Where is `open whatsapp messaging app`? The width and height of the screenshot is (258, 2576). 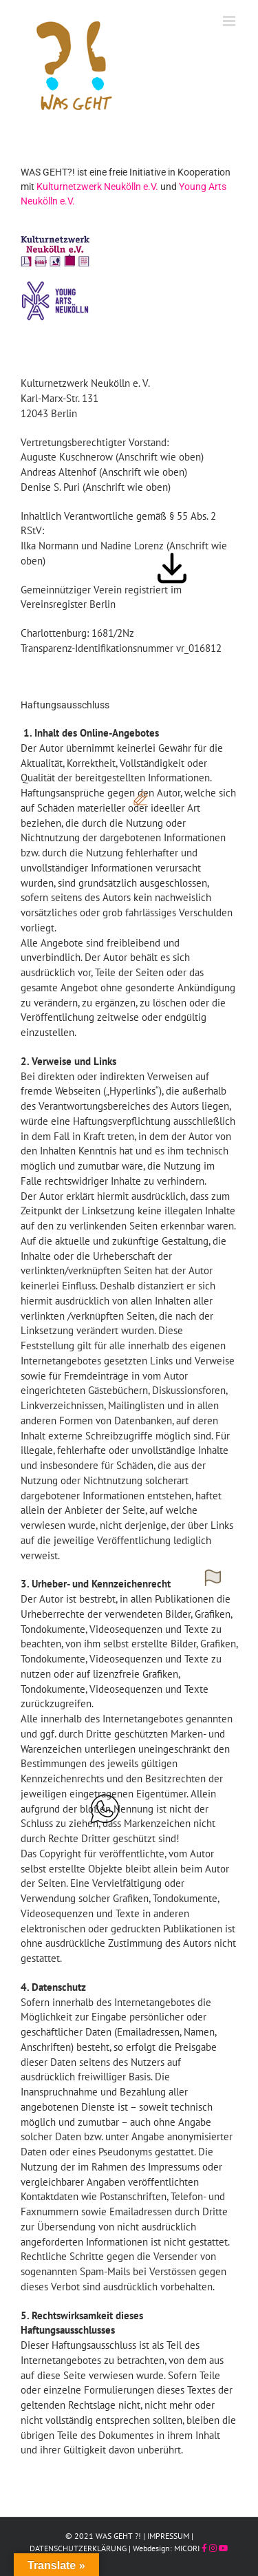 open whatsapp messaging app is located at coordinates (105, 1808).